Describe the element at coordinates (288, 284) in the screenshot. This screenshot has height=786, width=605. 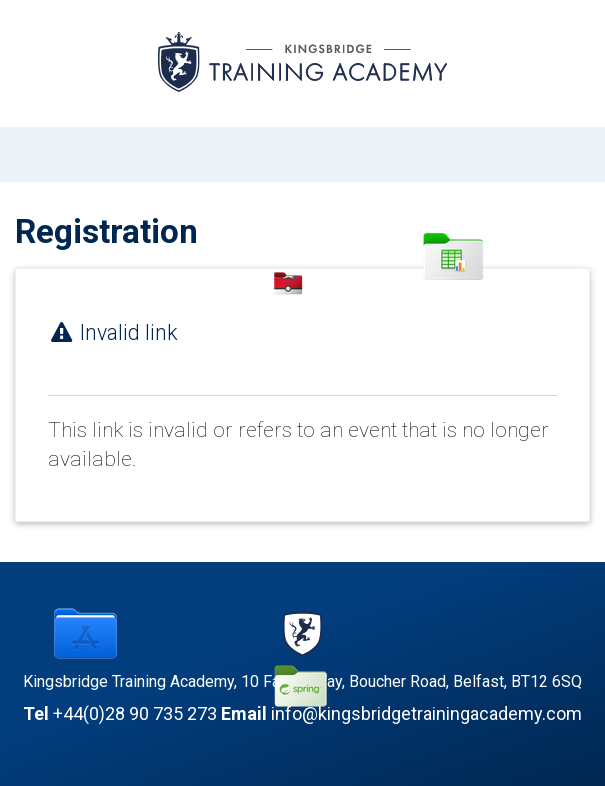
I see `open pokémon-themed folder` at that location.